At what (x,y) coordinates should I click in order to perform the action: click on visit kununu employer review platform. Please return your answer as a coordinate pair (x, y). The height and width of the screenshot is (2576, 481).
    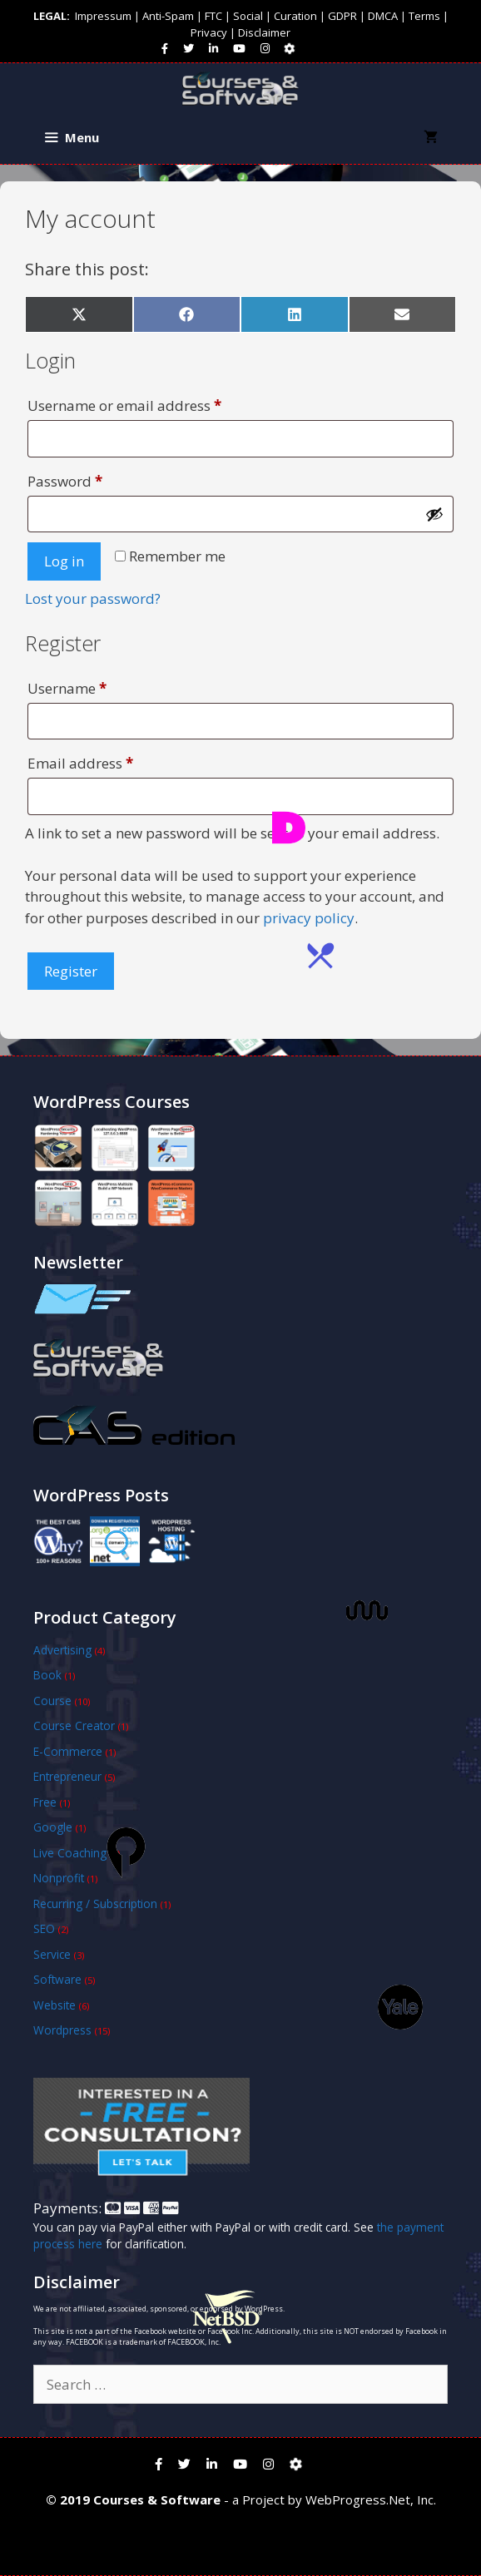
    Looking at the image, I should click on (367, 1610).